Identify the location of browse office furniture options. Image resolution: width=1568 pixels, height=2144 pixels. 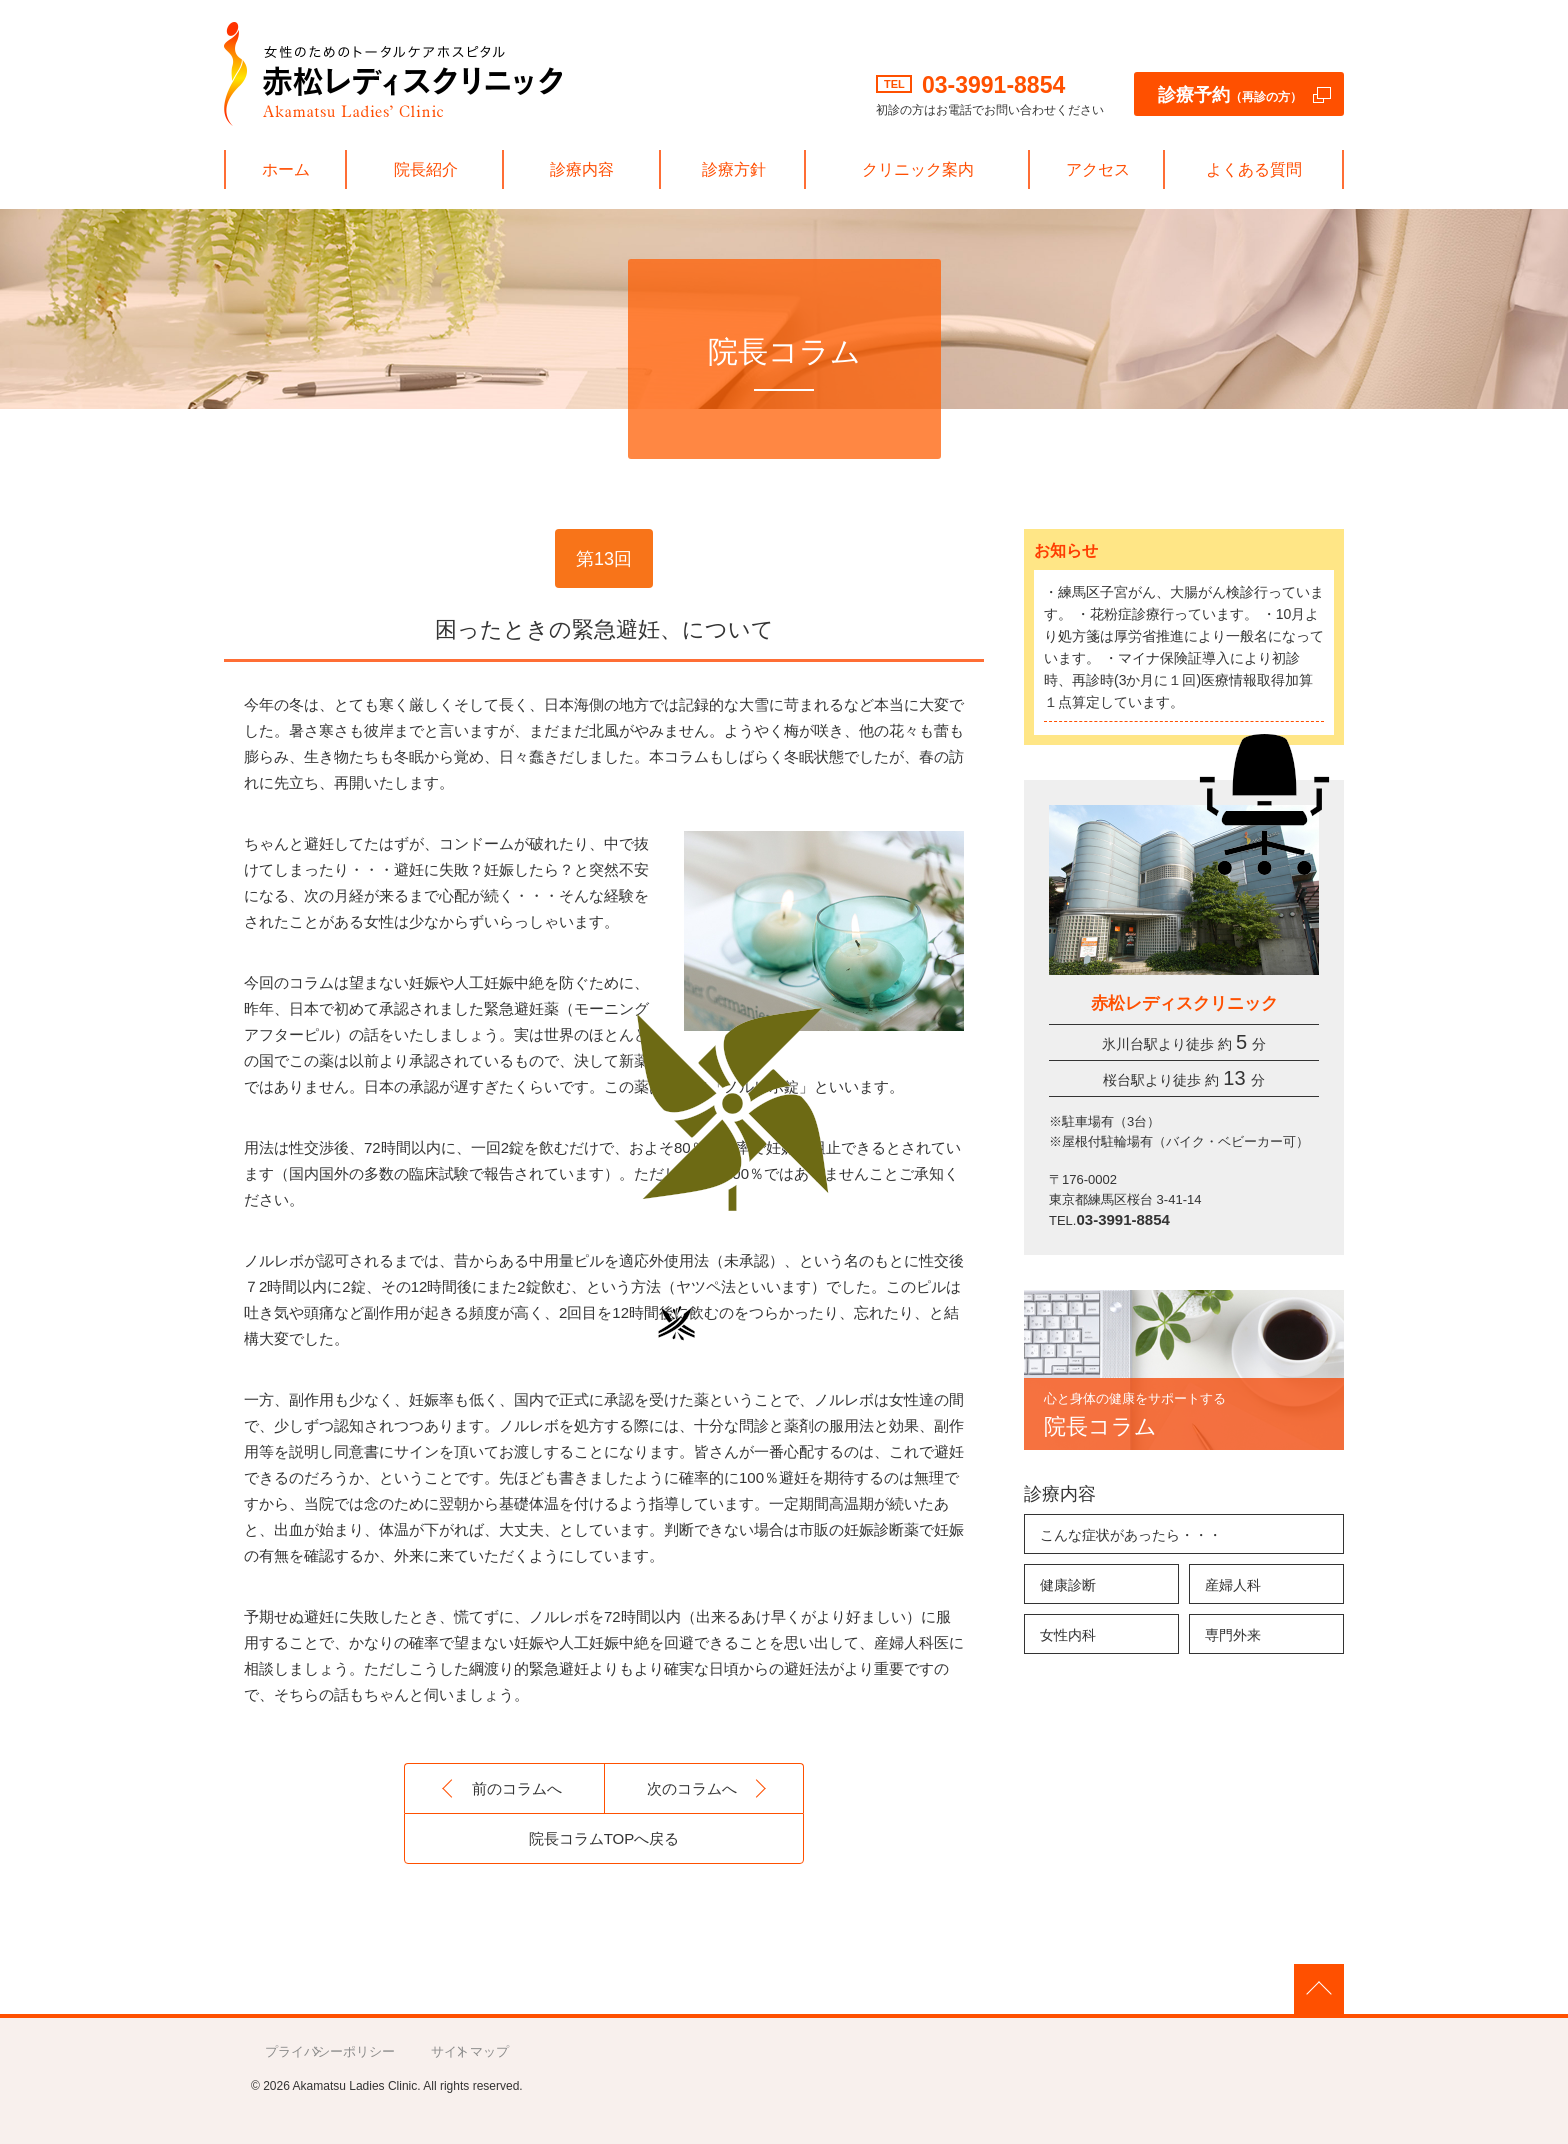
(1264, 804).